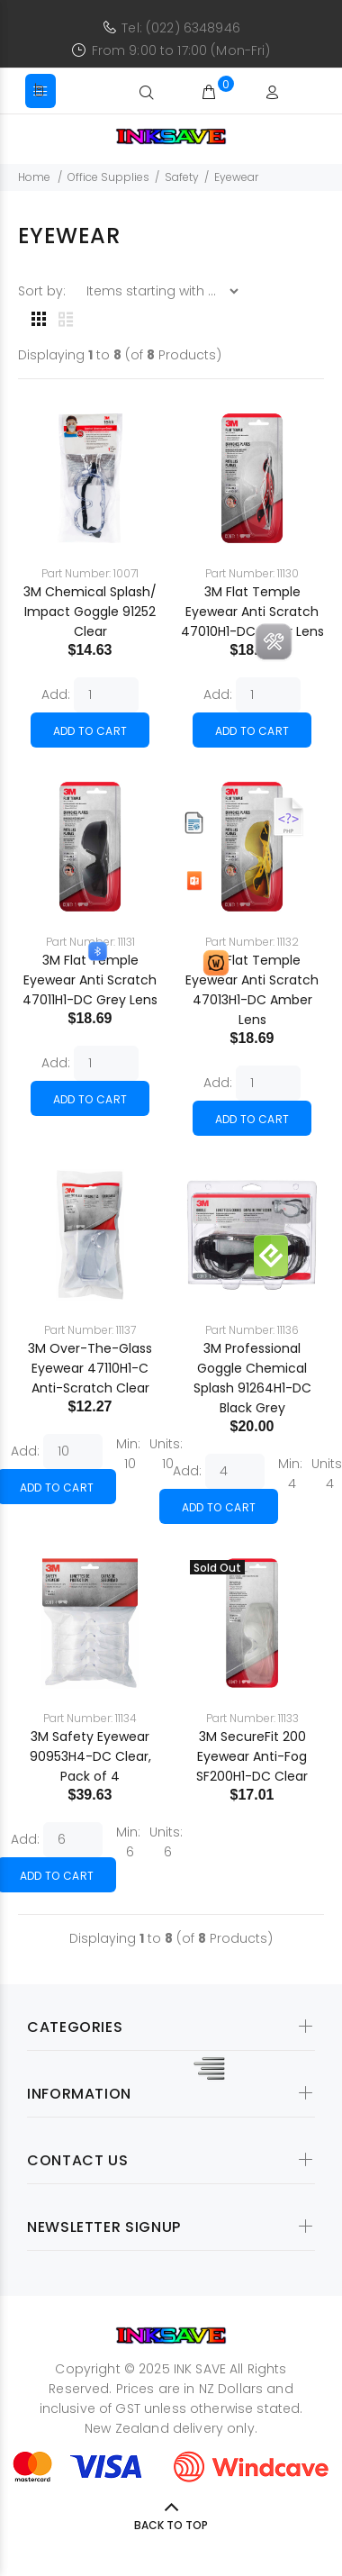  I want to click on call using a landline or desk phone, so click(40, 90).